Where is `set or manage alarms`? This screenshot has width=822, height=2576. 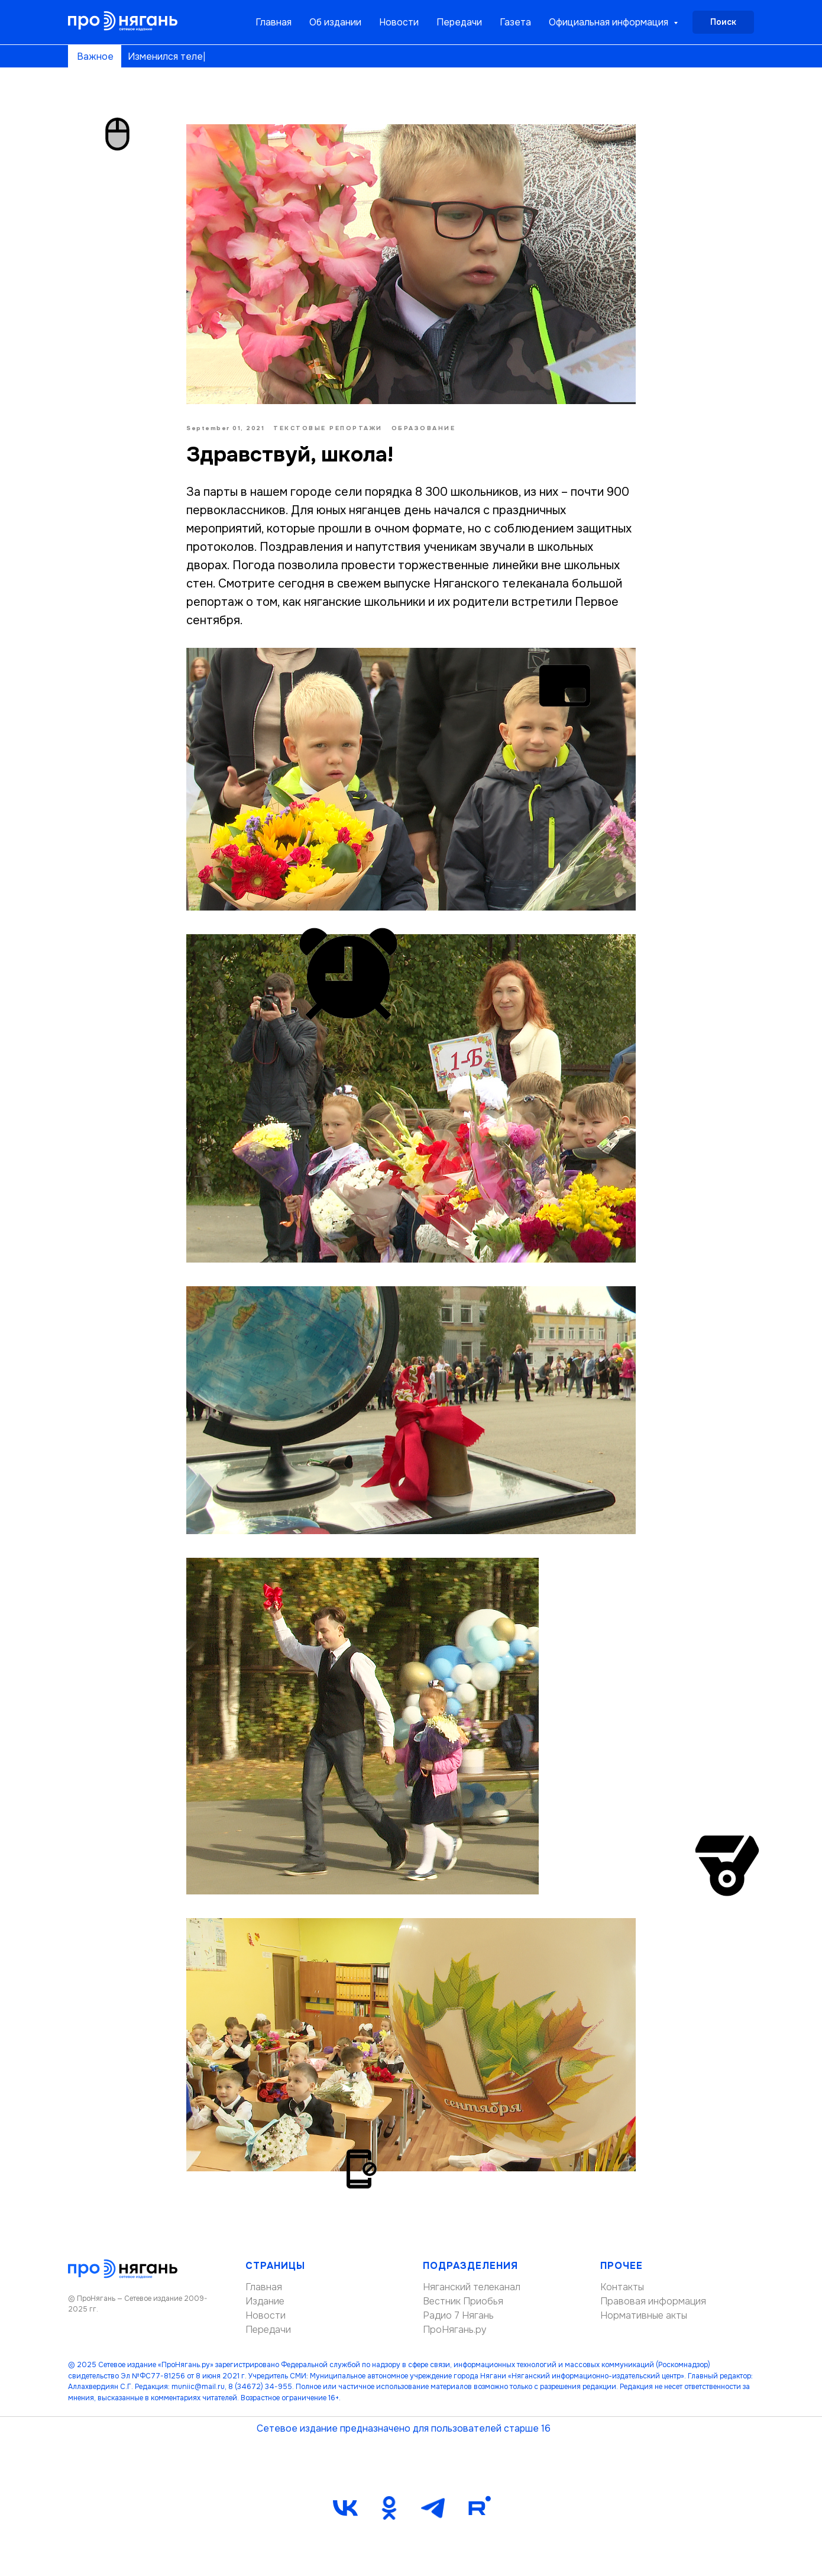 set or manage alarms is located at coordinates (348, 973).